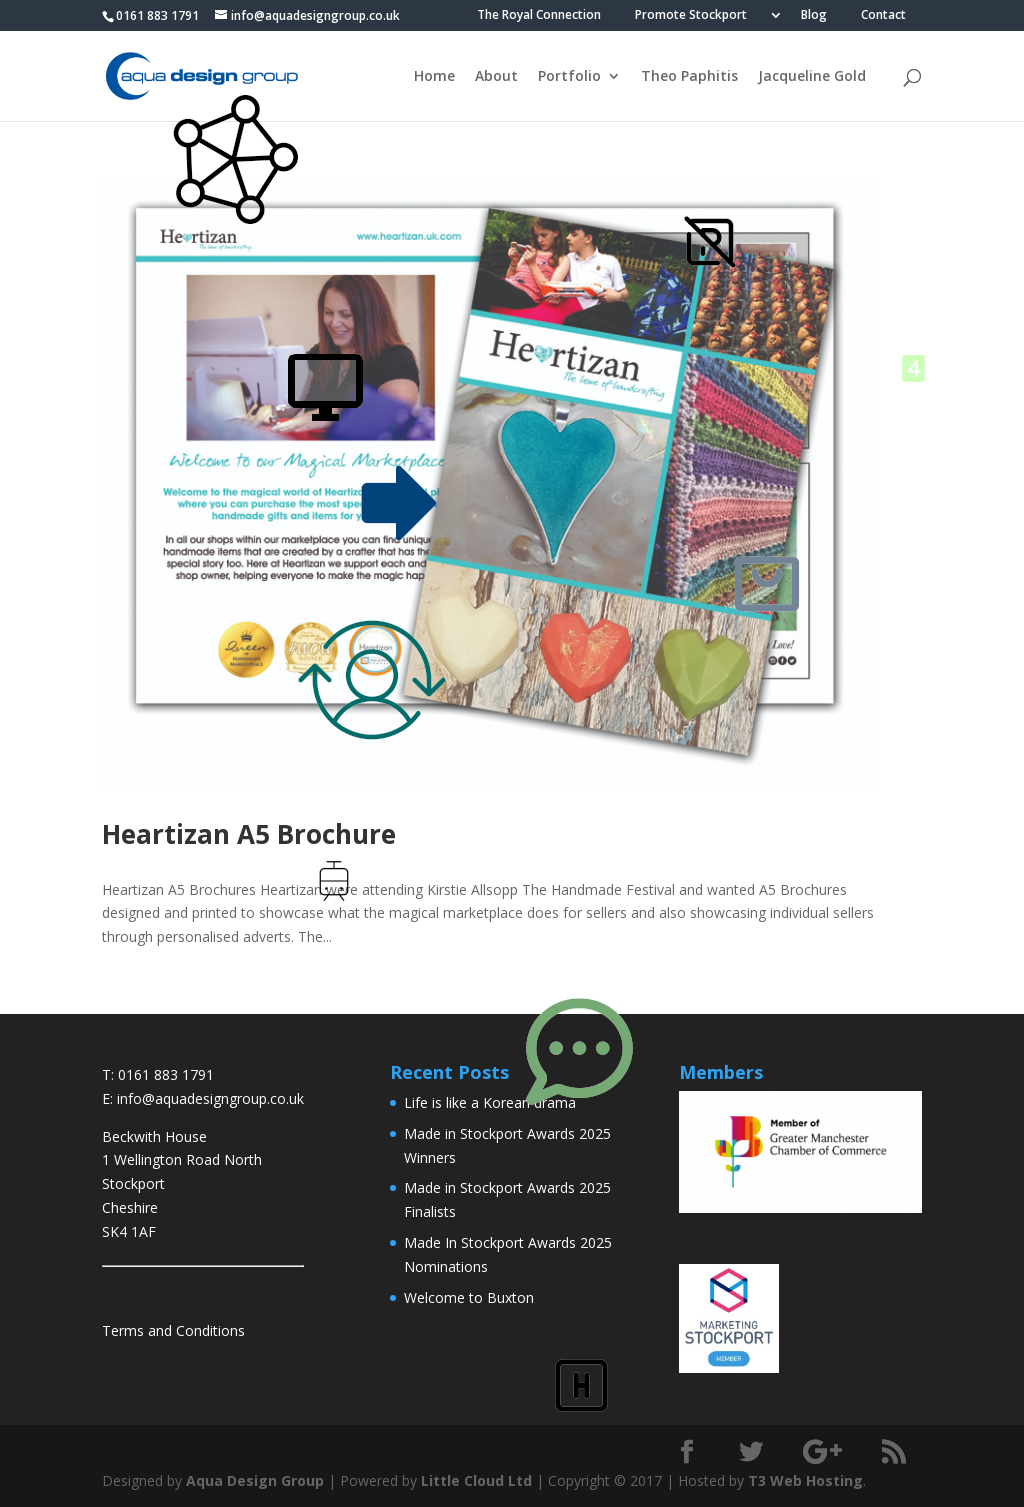 The height and width of the screenshot is (1507, 1024). I want to click on find nearby hospitals or medical facilities, so click(581, 1385).